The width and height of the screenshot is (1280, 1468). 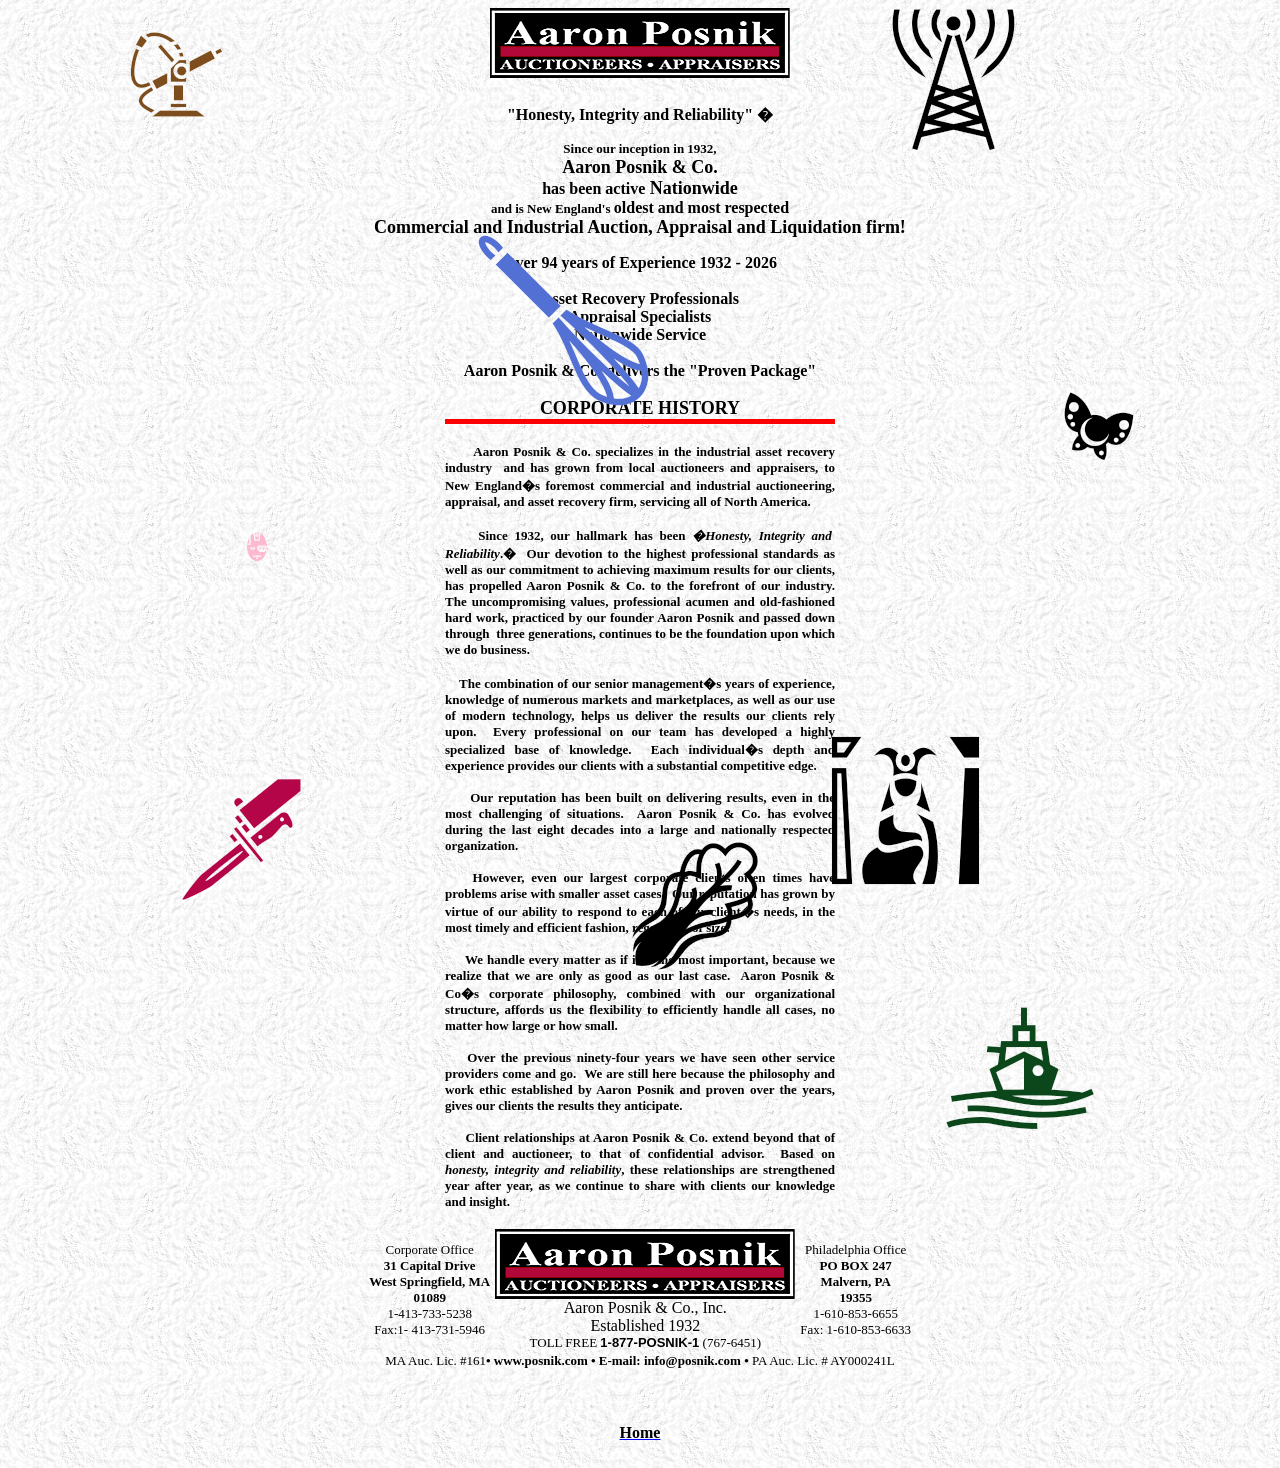 I want to click on access cooking or baking tools, so click(x=563, y=320).